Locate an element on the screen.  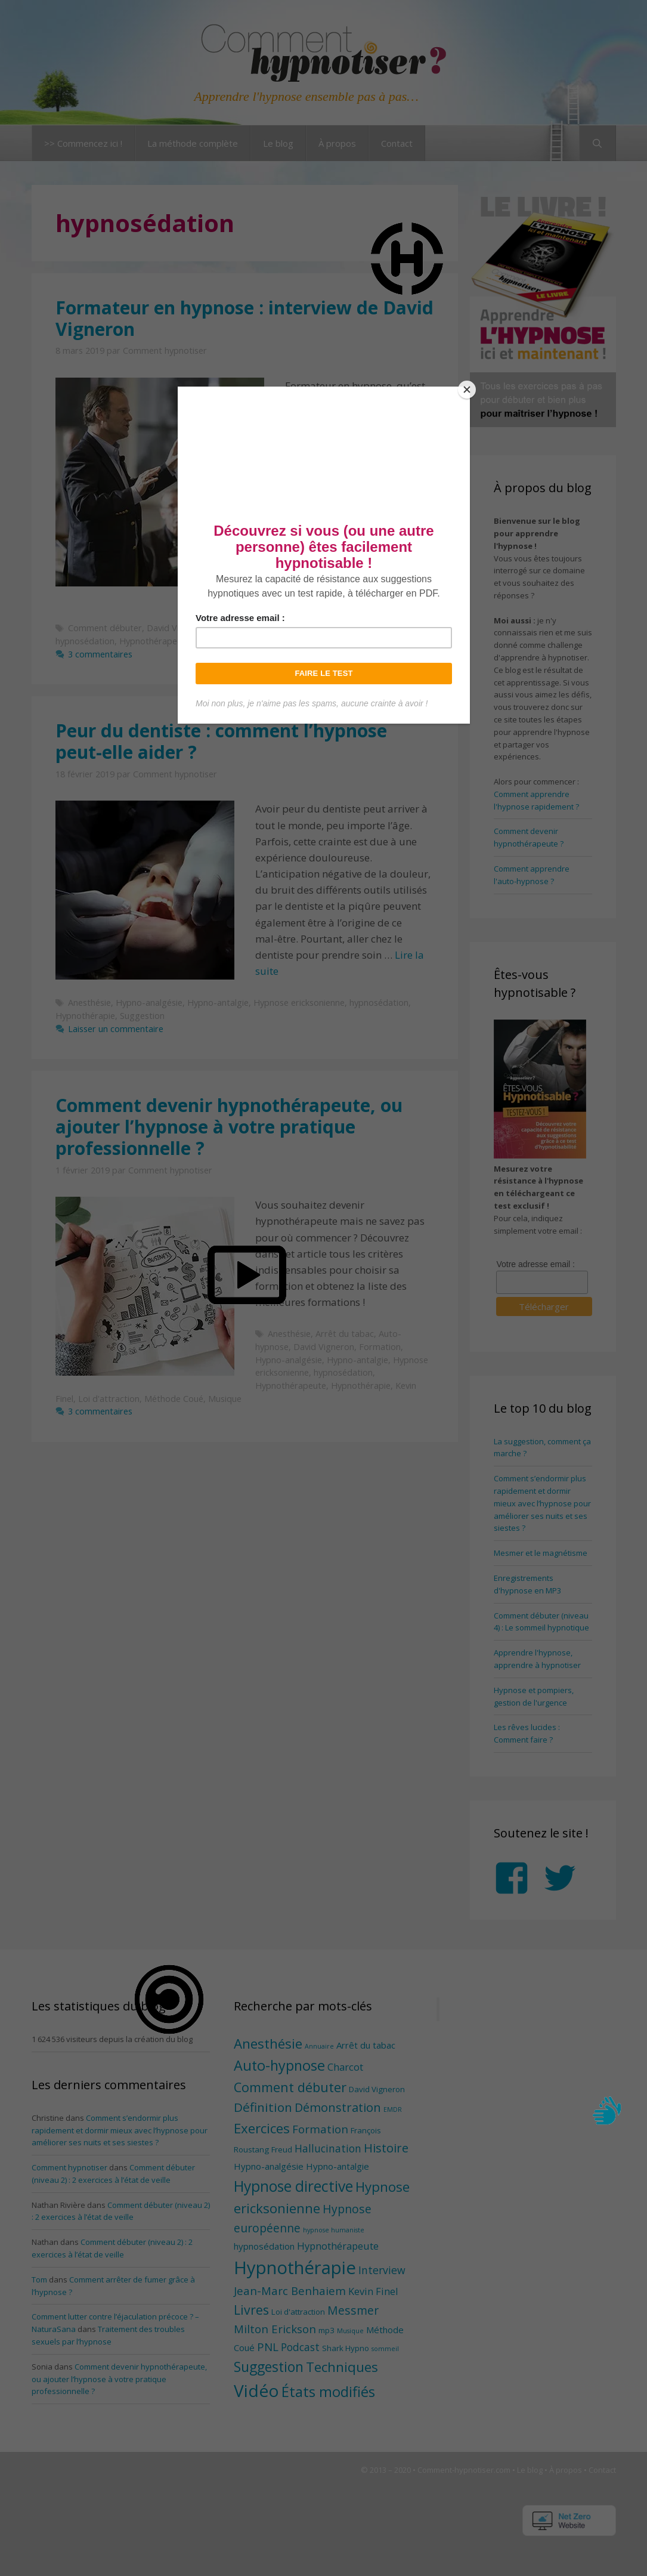
indicates copyleft licensing status is located at coordinates (169, 1999).